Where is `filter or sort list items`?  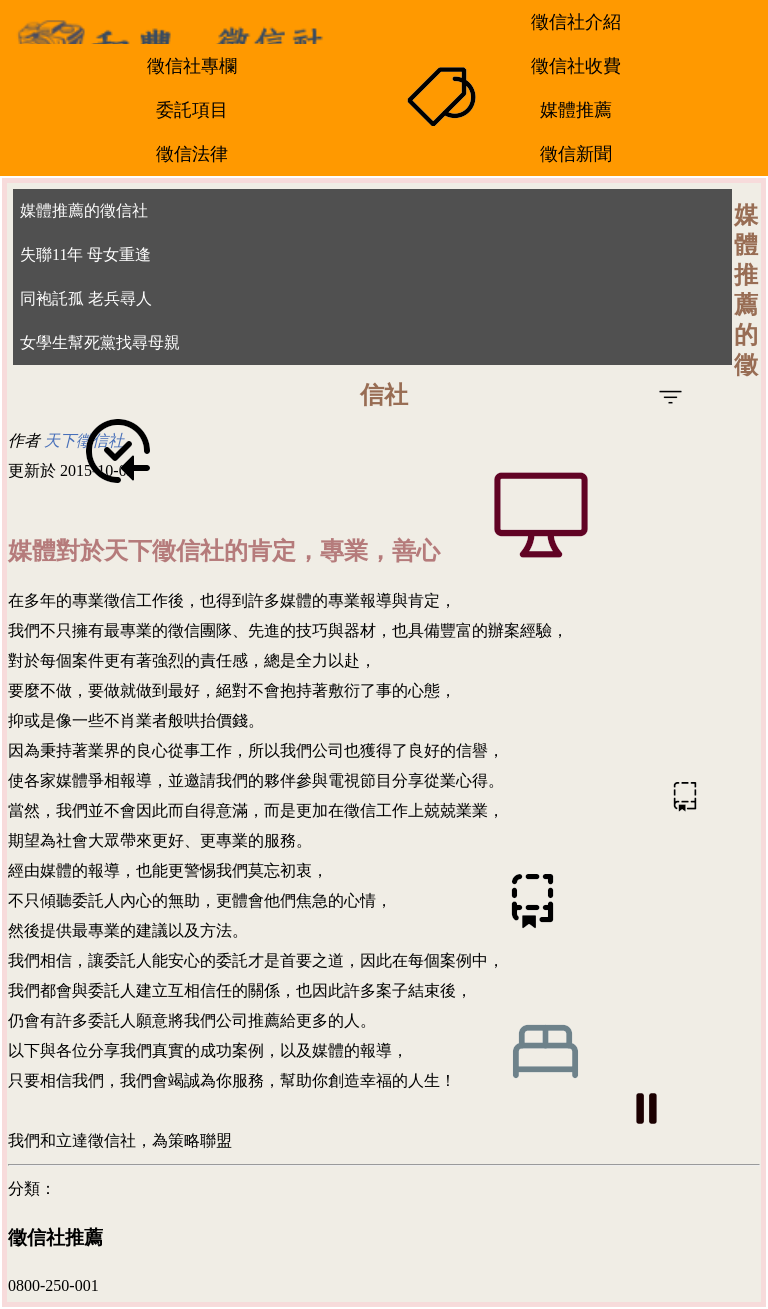 filter or sort list items is located at coordinates (670, 397).